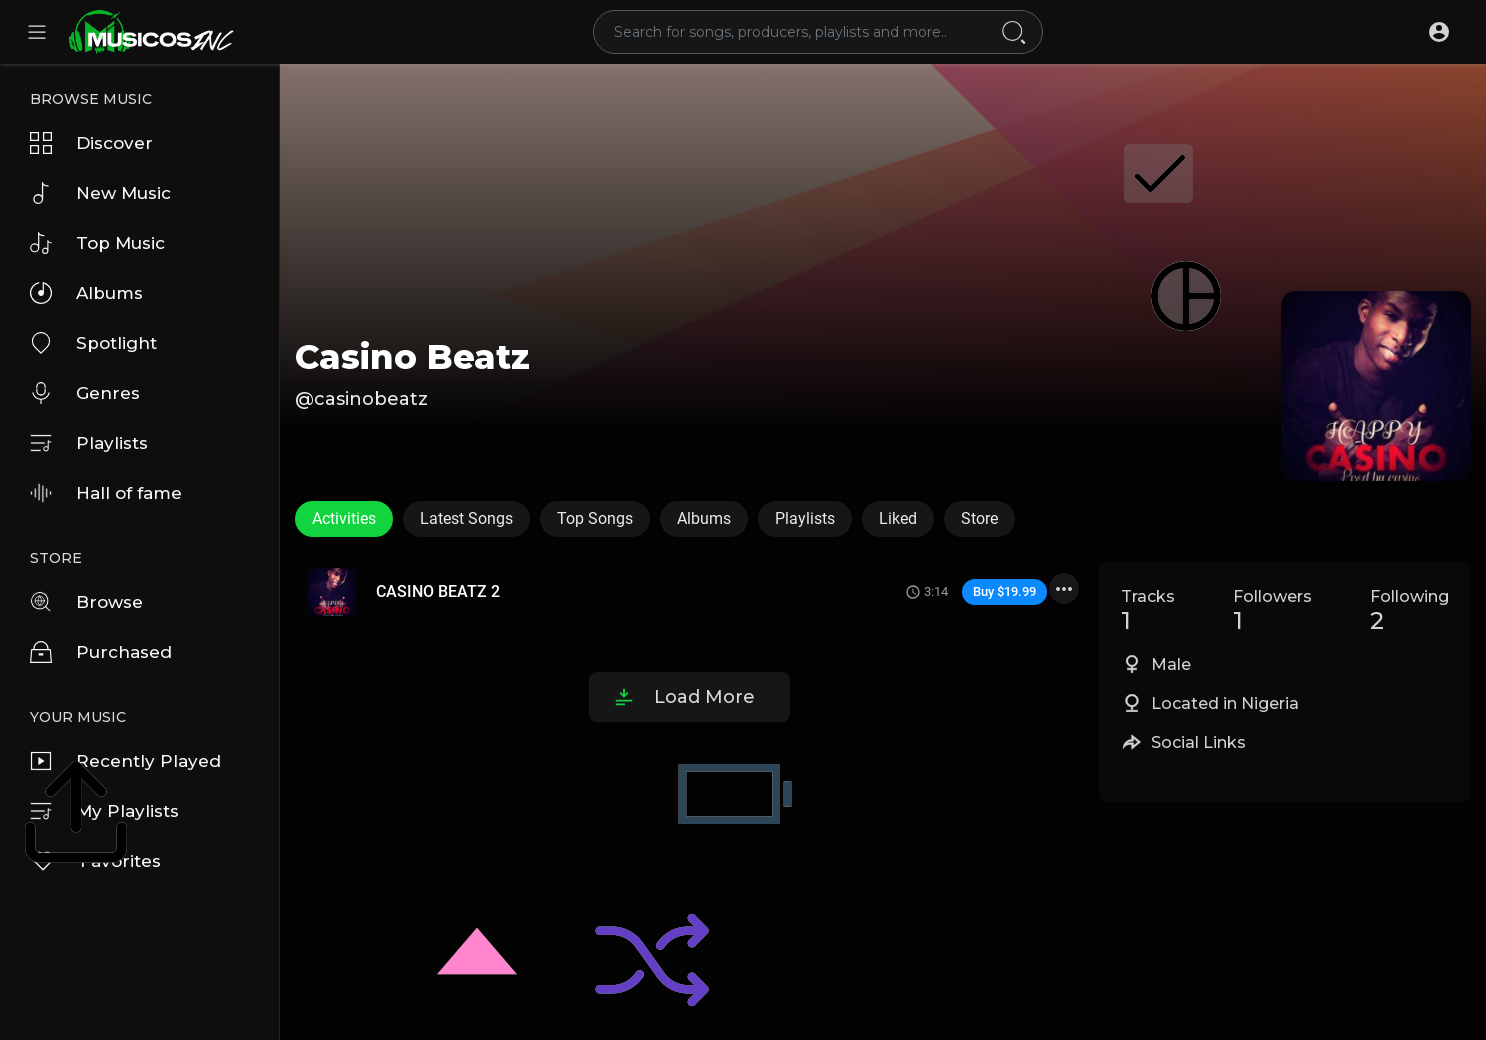 The width and height of the screenshot is (1486, 1040). I want to click on upload a file from your device, so click(76, 812).